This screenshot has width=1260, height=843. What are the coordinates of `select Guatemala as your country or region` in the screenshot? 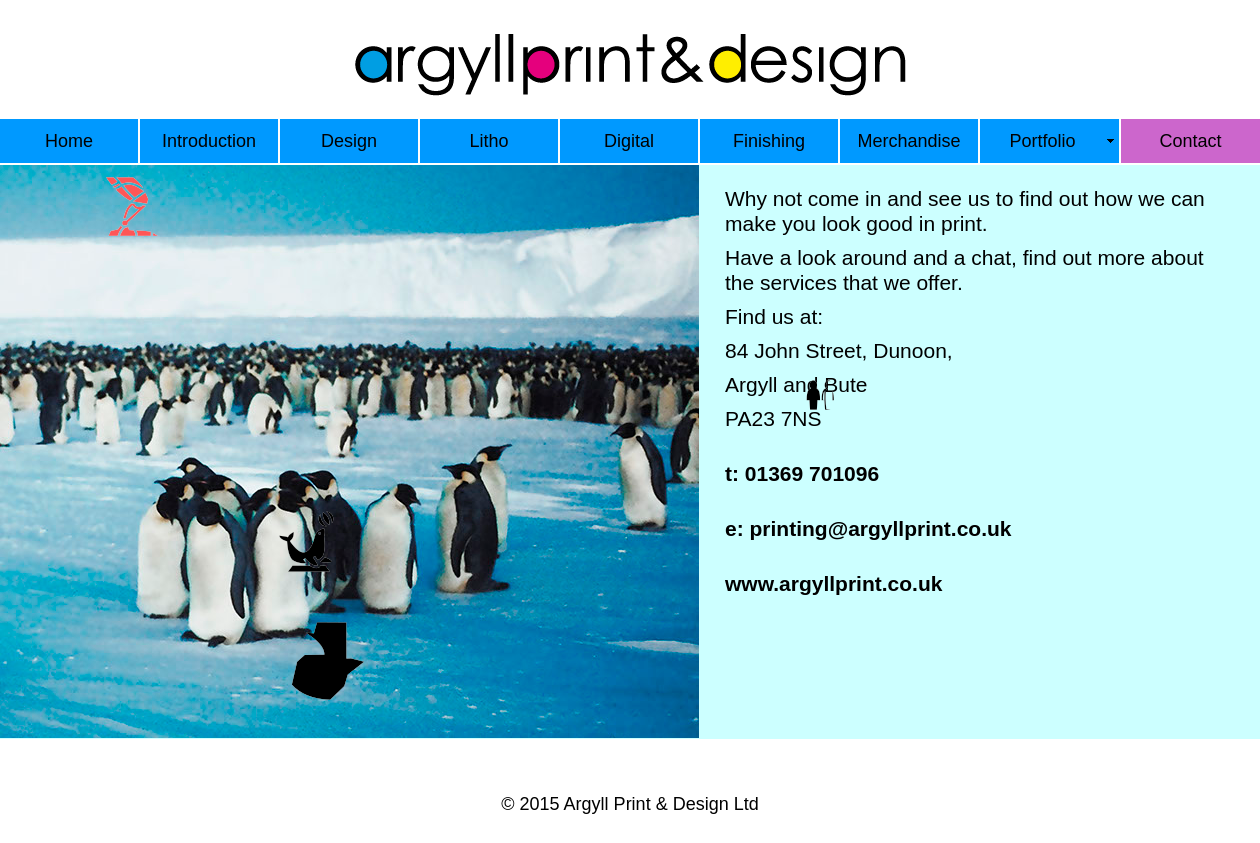 It's located at (328, 661).